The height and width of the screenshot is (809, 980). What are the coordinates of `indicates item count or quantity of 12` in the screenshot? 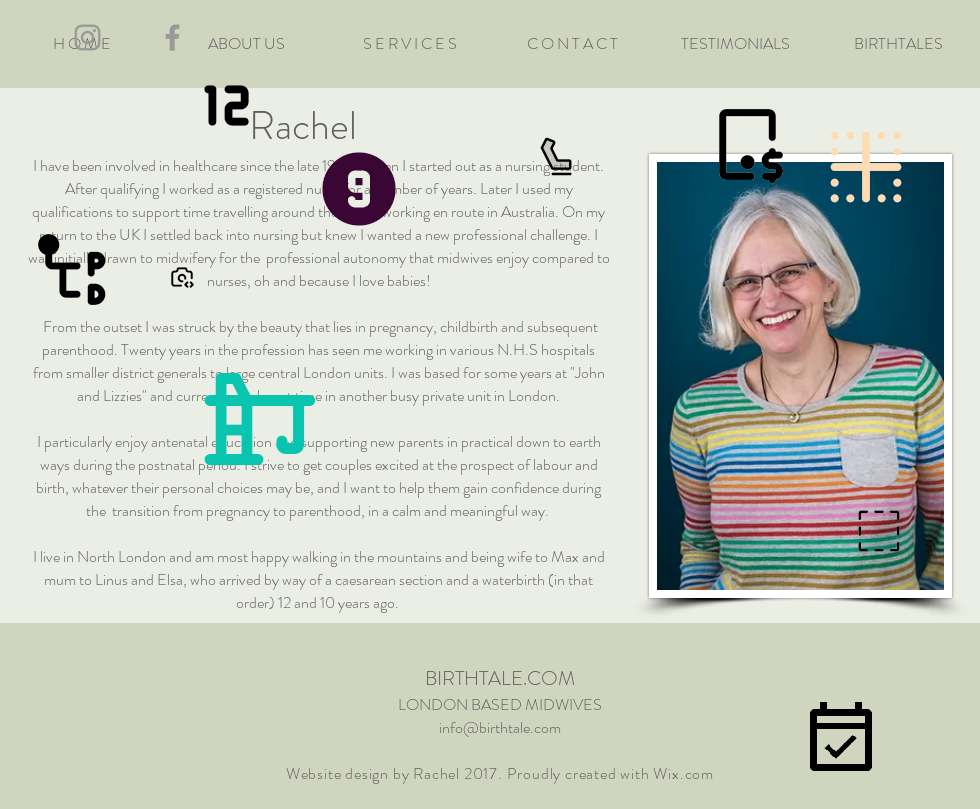 It's located at (224, 105).